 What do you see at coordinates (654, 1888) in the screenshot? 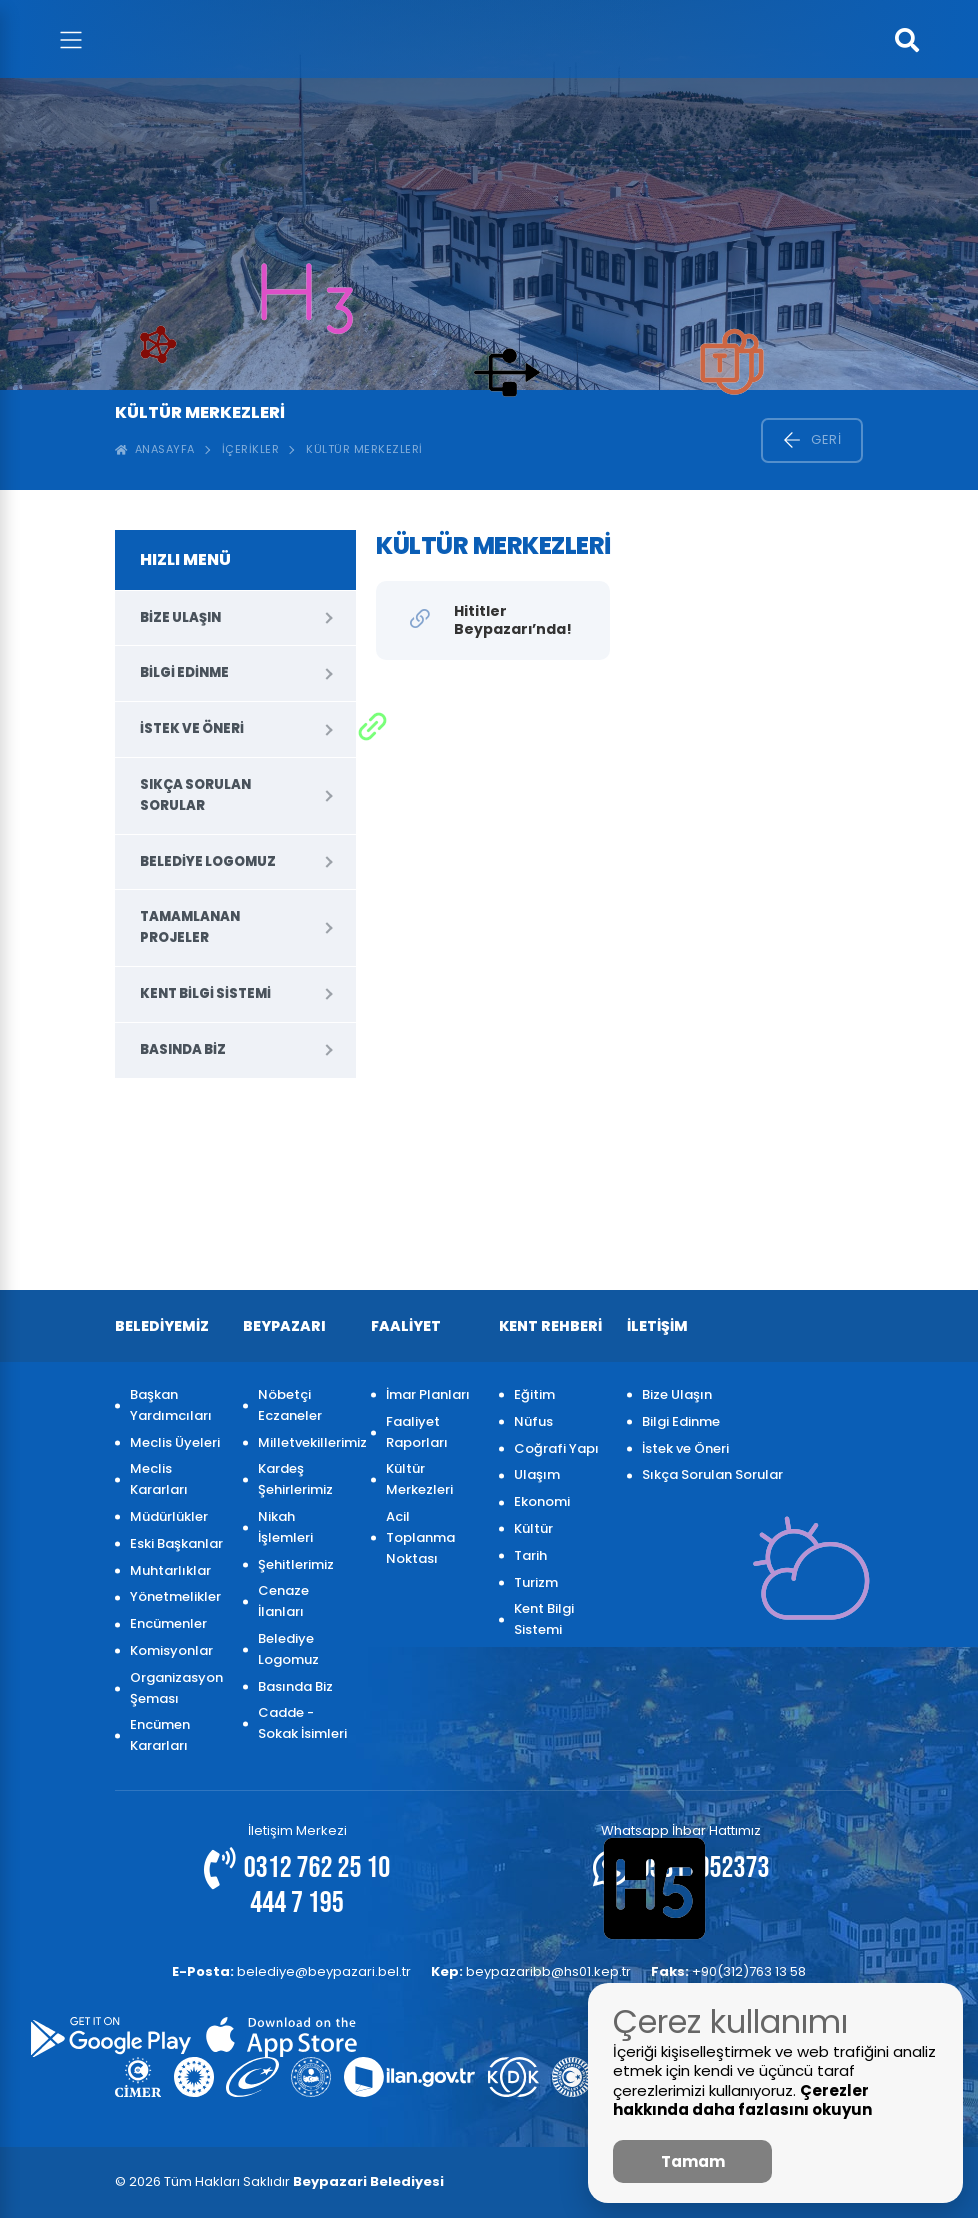
I see `format text as heading level 5` at bounding box center [654, 1888].